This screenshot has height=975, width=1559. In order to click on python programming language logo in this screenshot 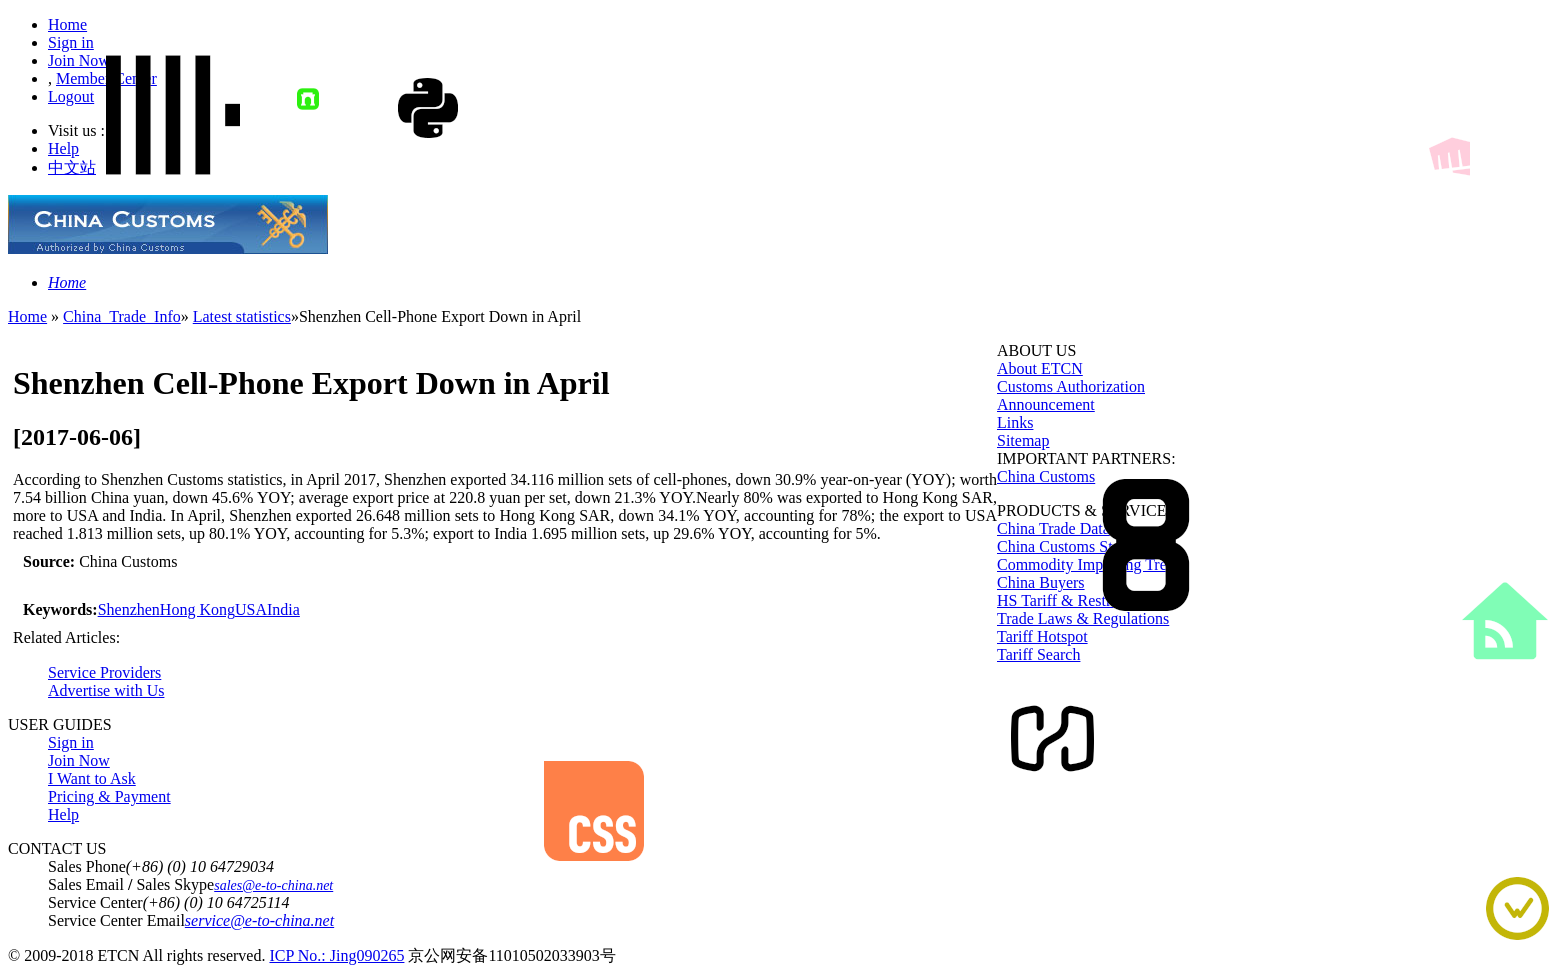, I will do `click(428, 108)`.